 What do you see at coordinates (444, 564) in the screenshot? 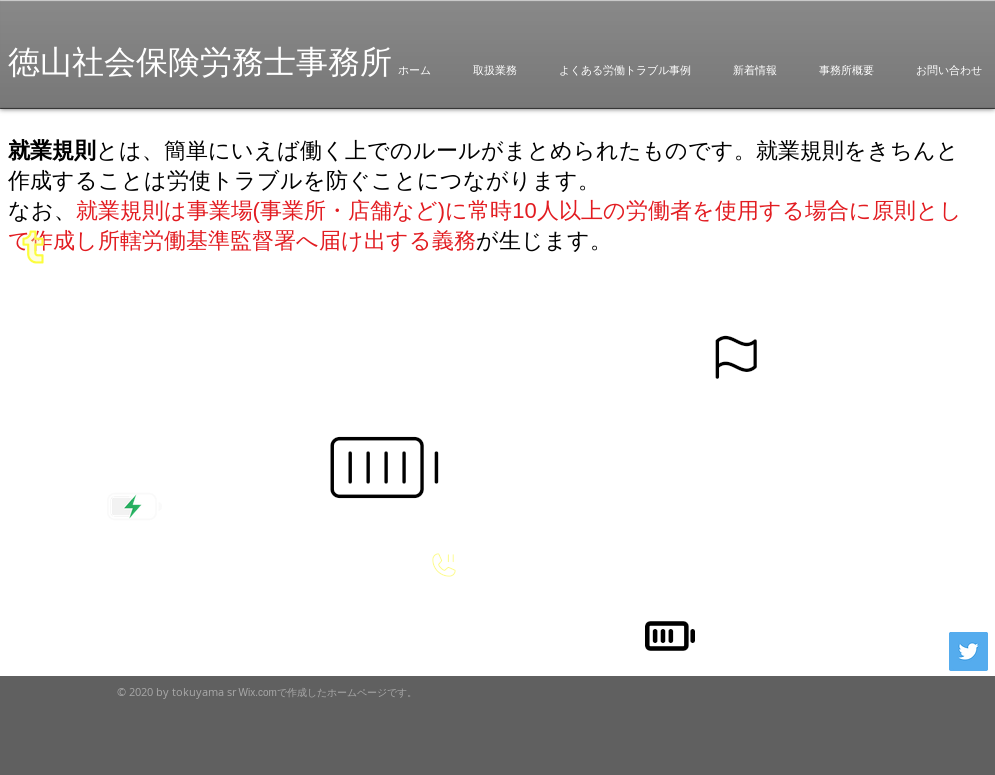
I see `put current call on hold` at bounding box center [444, 564].